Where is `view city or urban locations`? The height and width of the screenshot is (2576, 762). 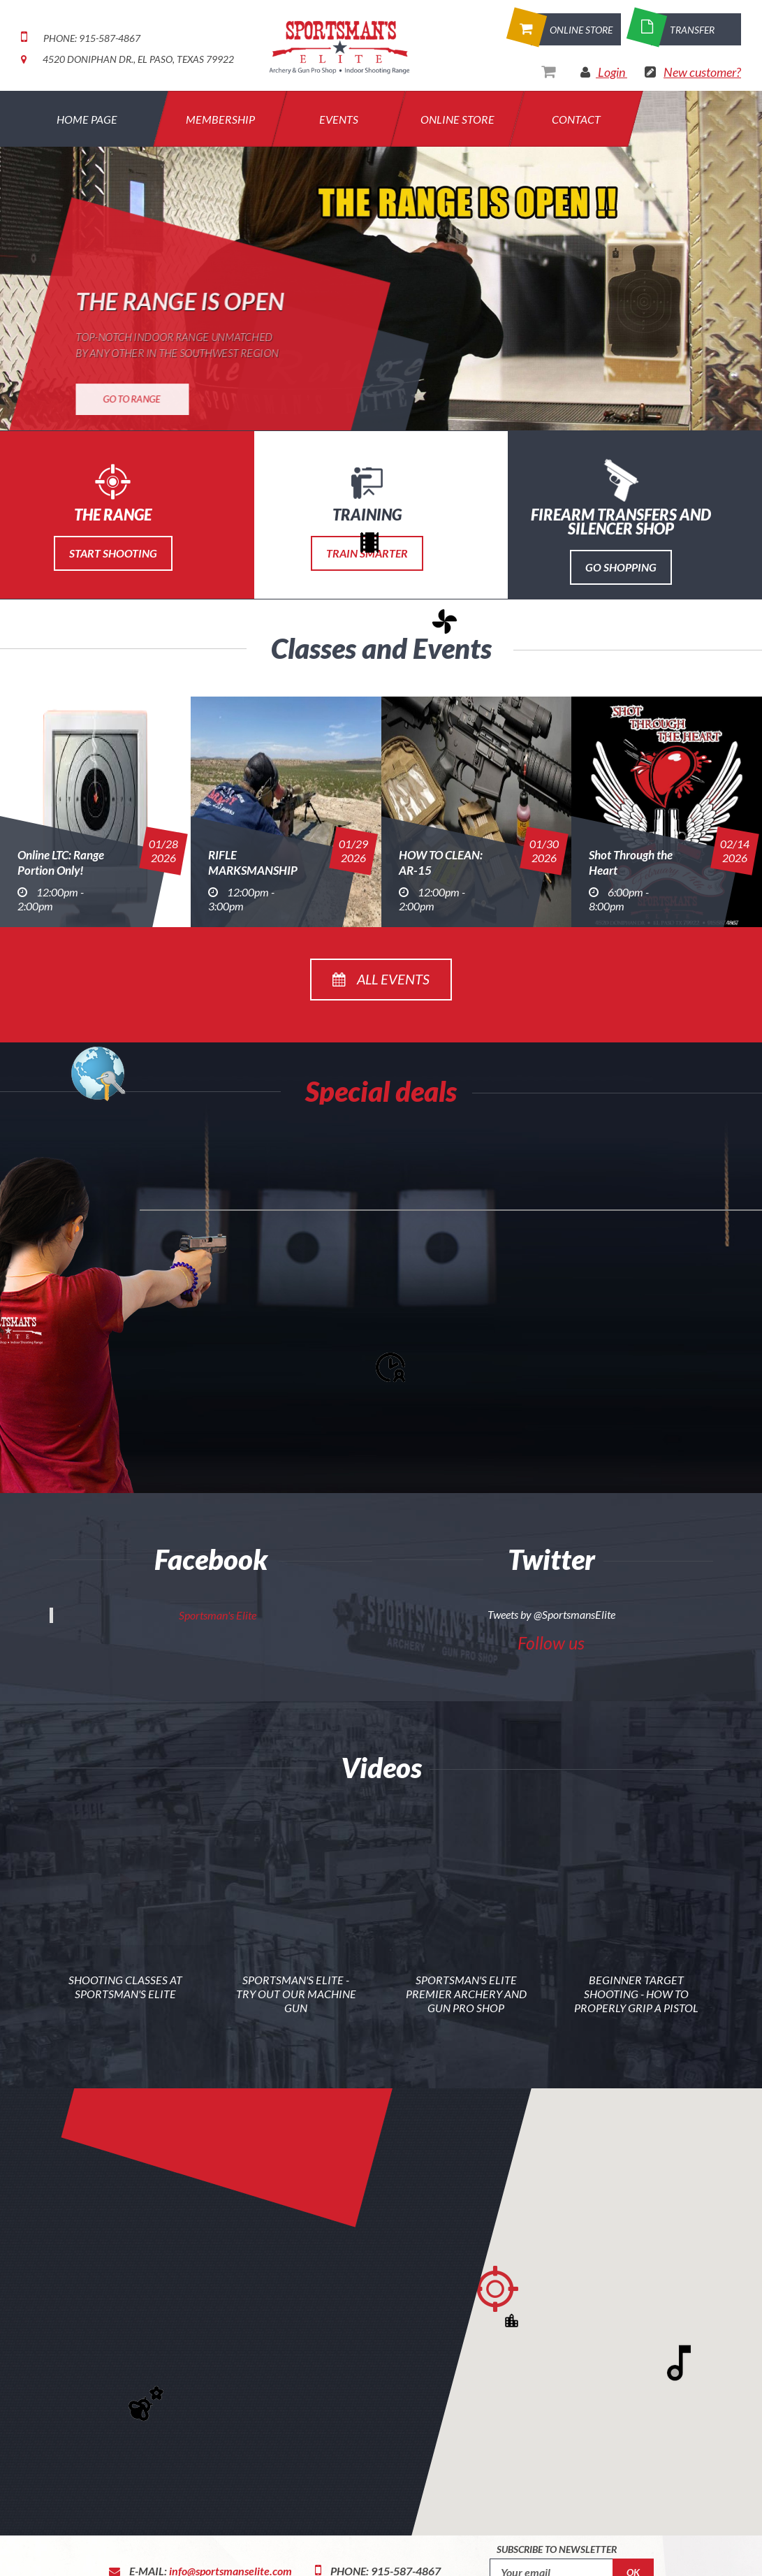
view city or urban locations is located at coordinates (511, 2320).